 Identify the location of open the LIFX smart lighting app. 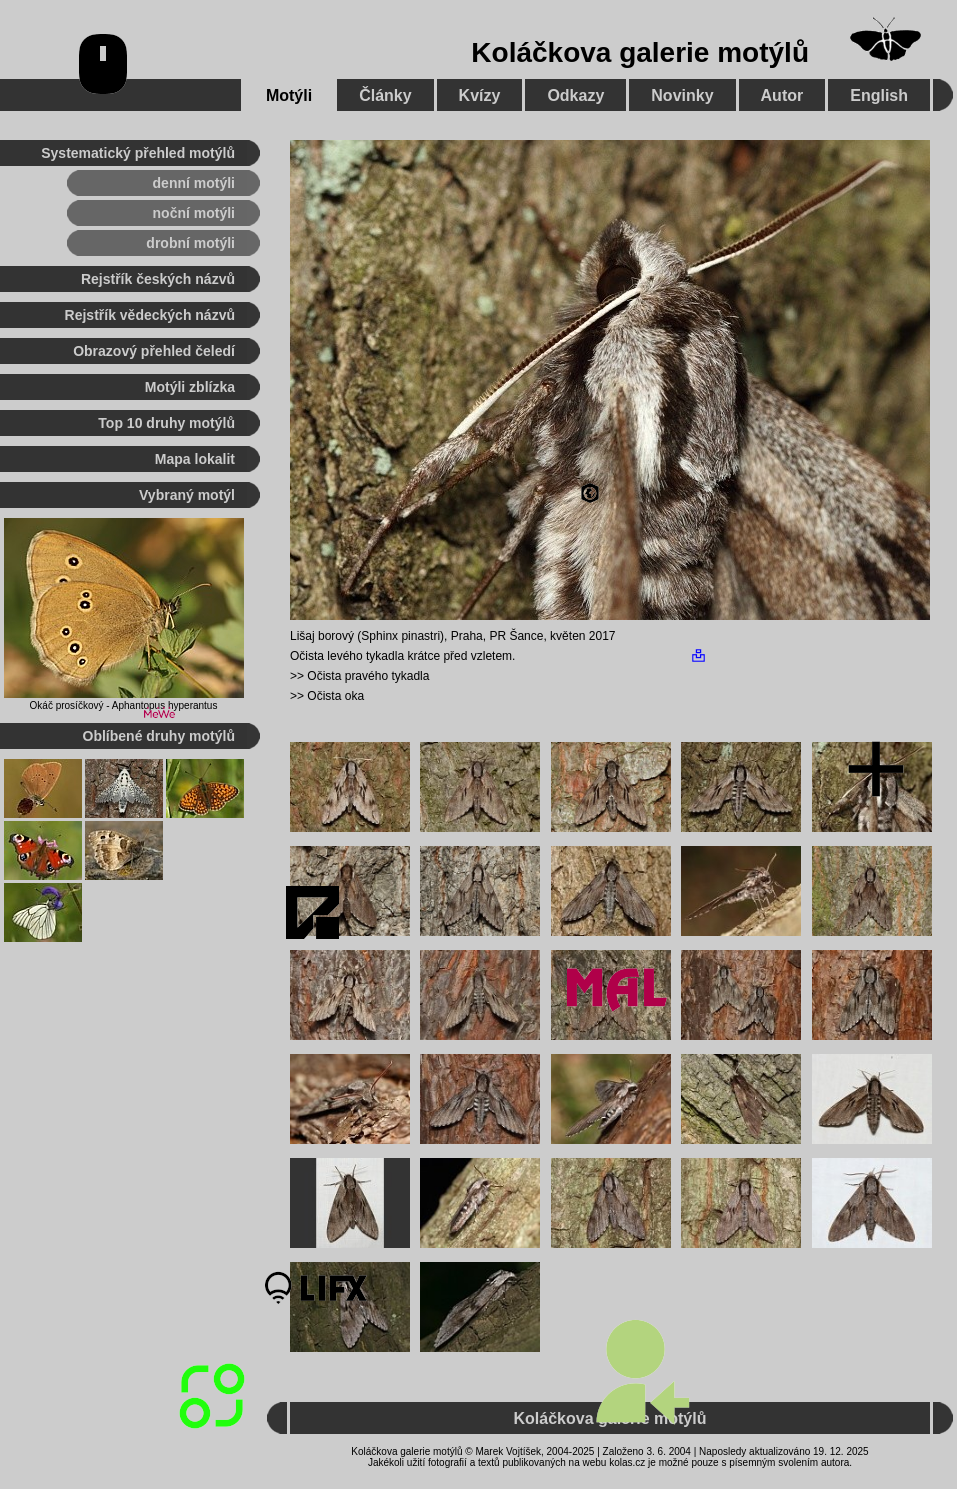
(316, 1288).